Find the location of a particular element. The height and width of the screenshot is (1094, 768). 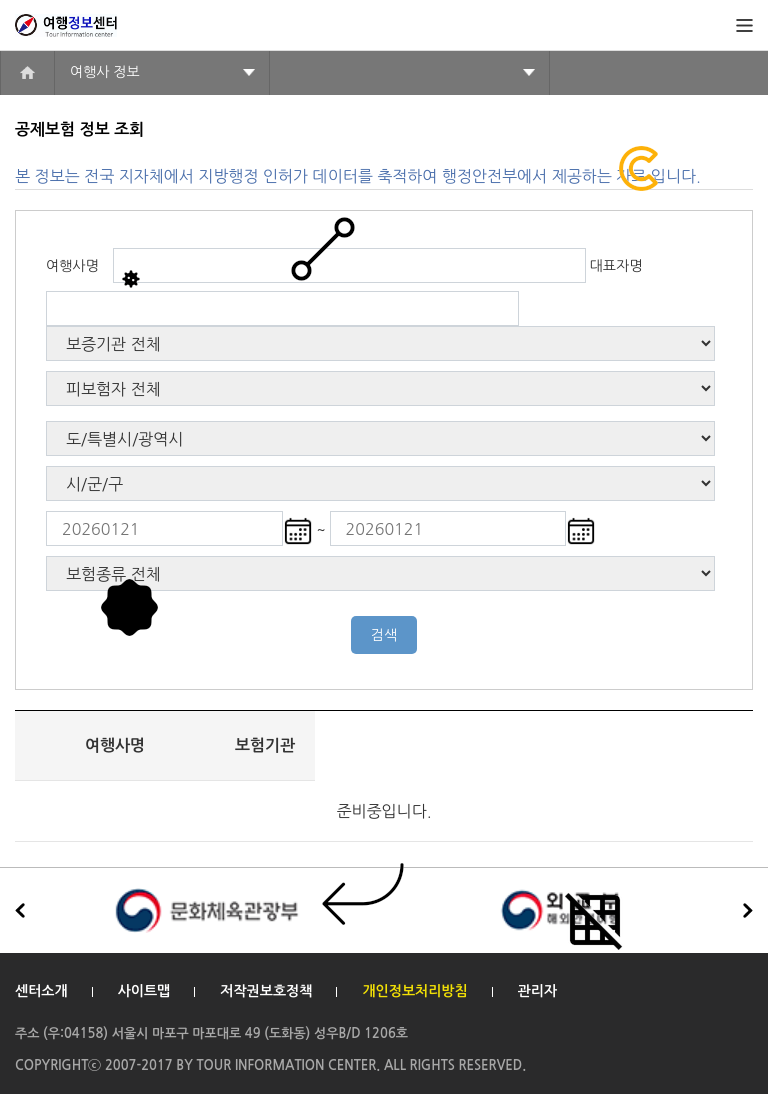

disable grid view is located at coordinates (595, 920).